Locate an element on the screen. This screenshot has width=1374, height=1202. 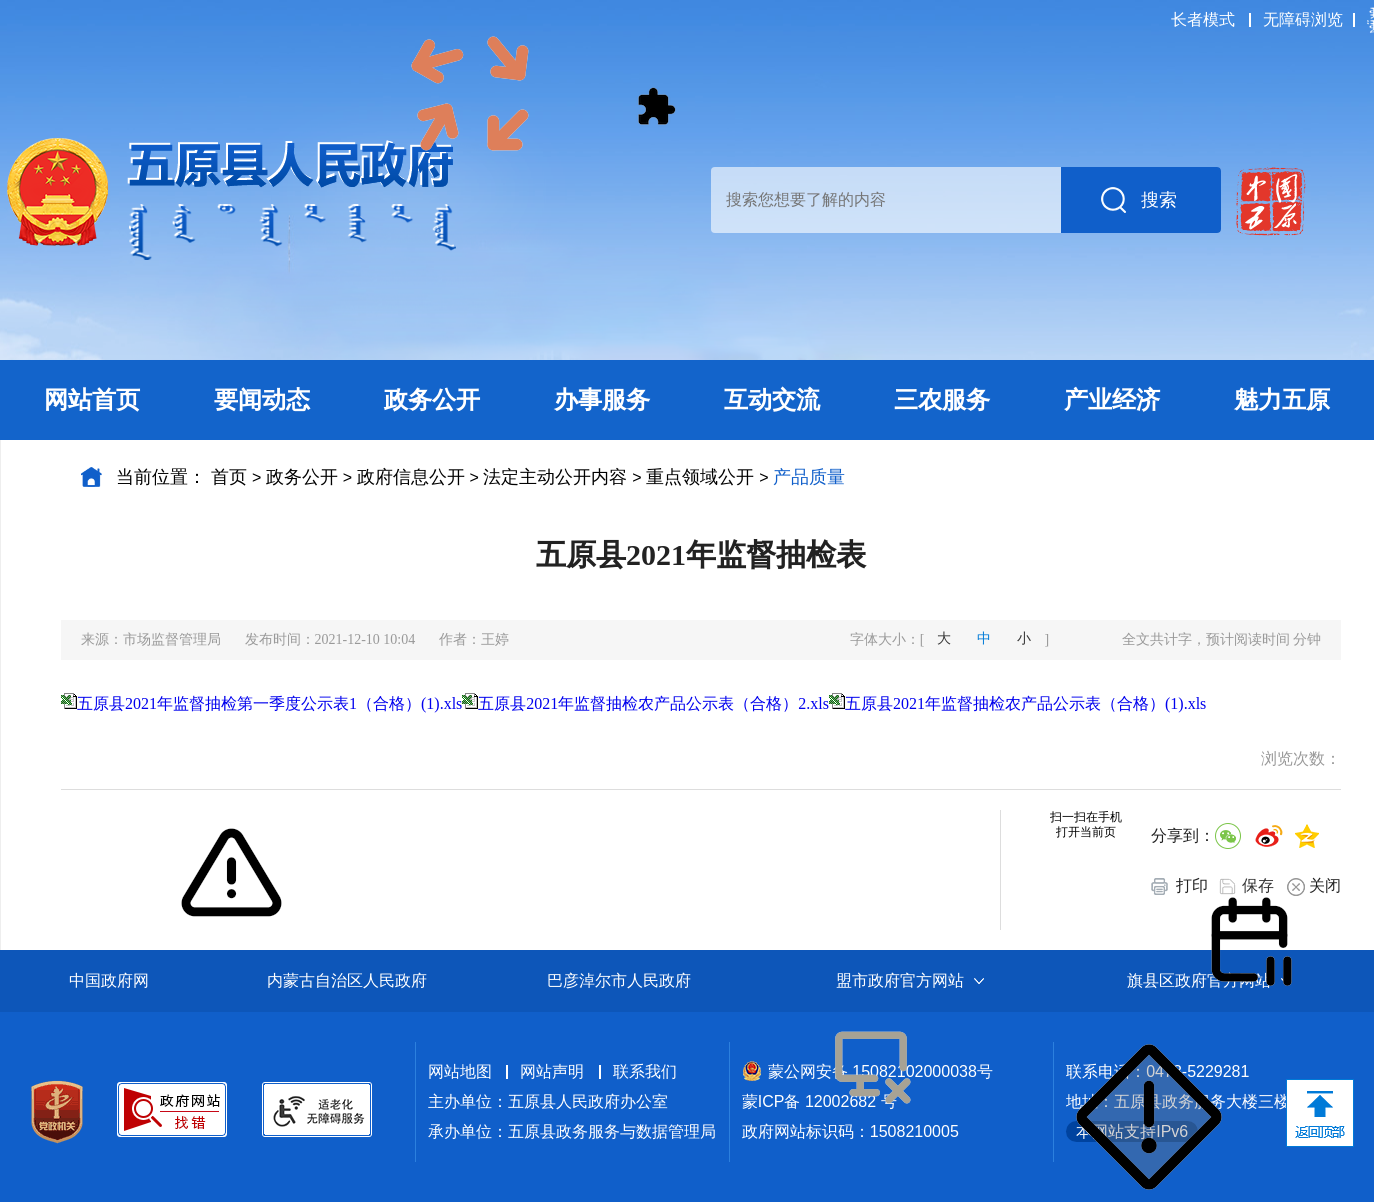
shuffle or randomize content is located at coordinates (470, 92).